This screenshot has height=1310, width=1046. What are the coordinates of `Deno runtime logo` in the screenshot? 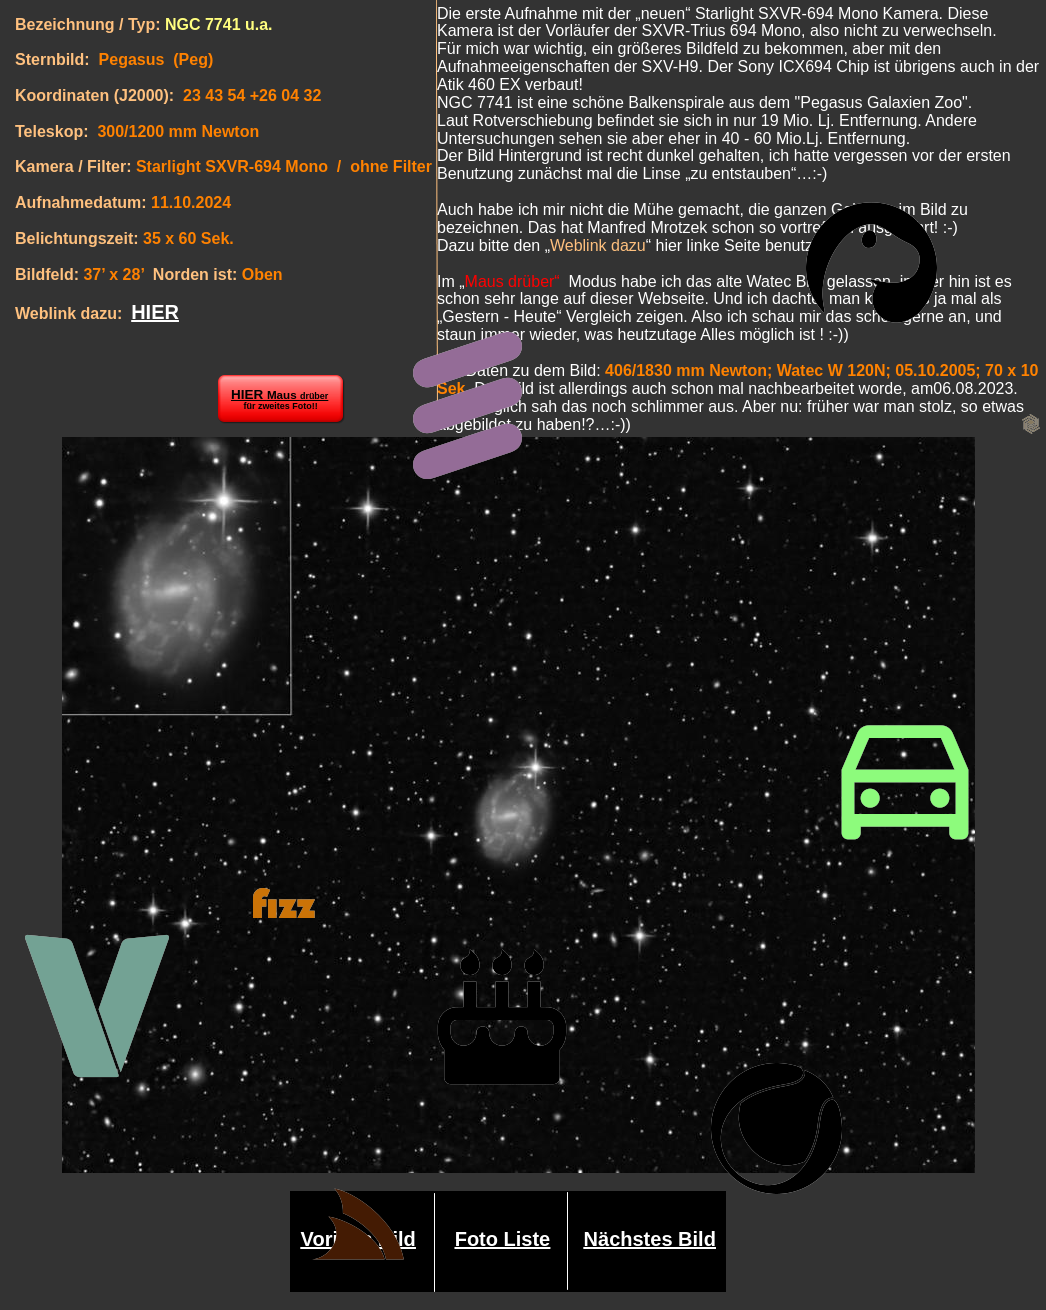 It's located at (871, 262).